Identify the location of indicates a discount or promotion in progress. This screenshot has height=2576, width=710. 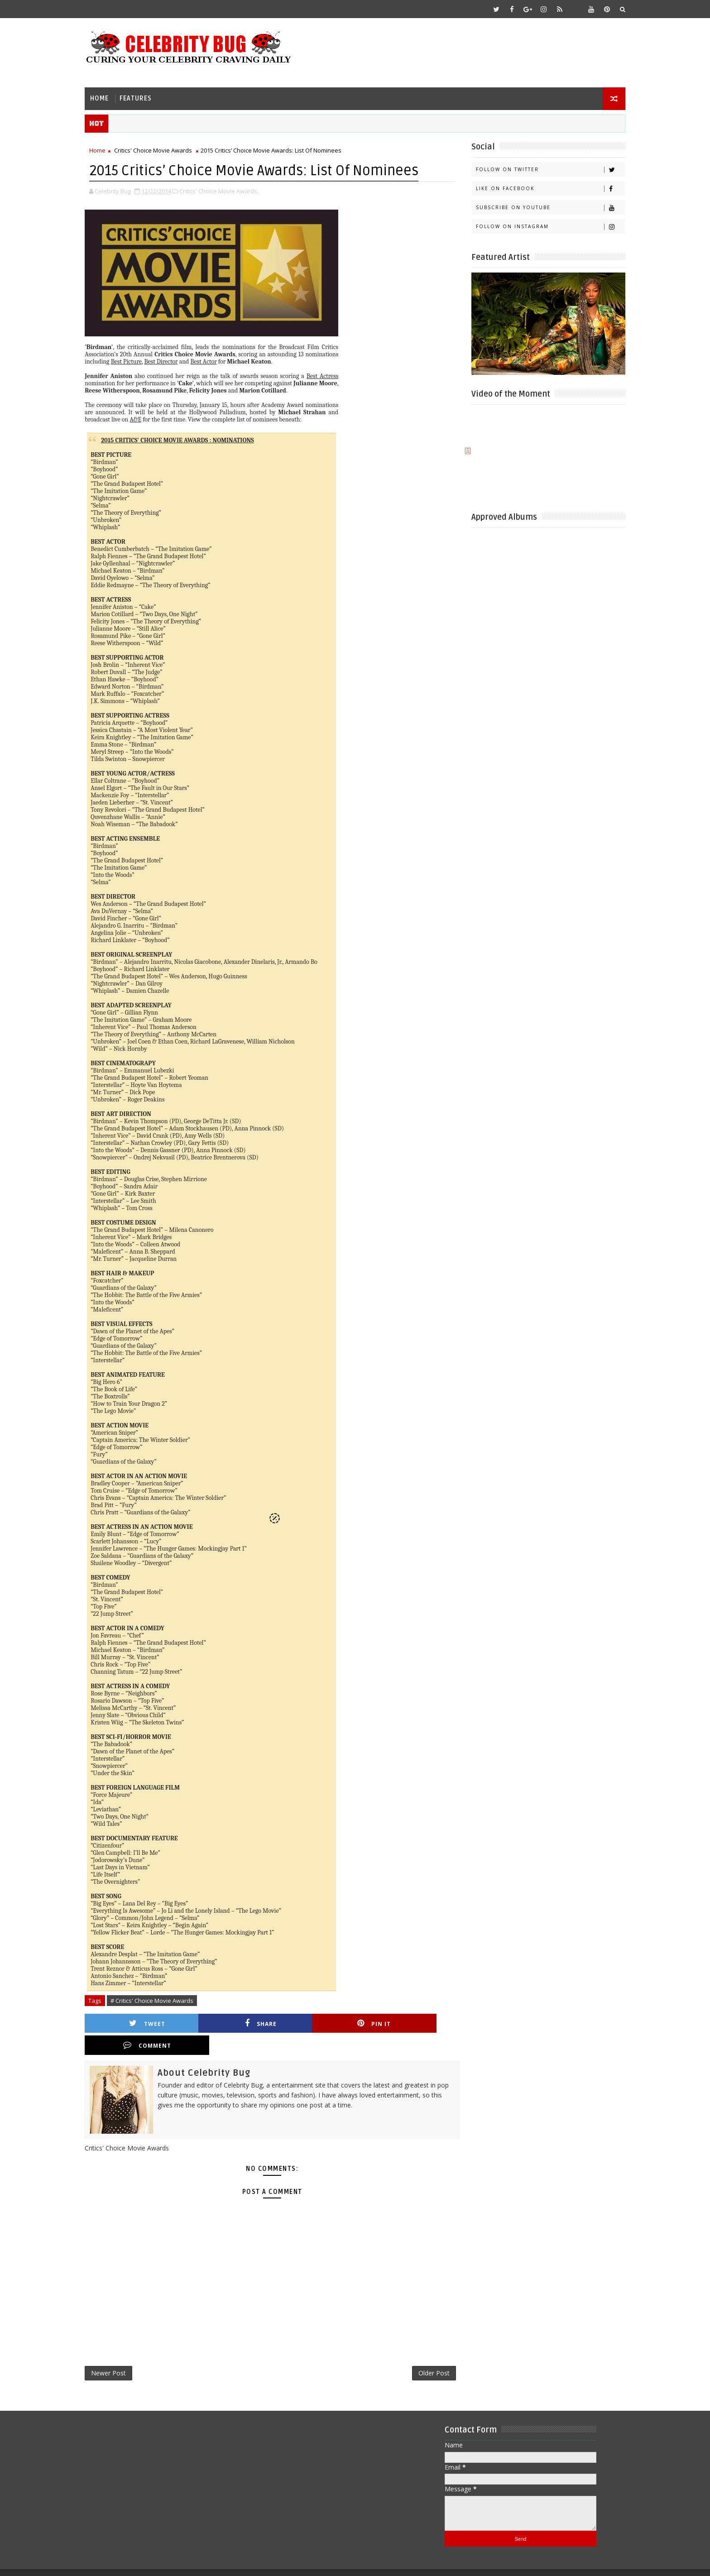
(274, 1518).